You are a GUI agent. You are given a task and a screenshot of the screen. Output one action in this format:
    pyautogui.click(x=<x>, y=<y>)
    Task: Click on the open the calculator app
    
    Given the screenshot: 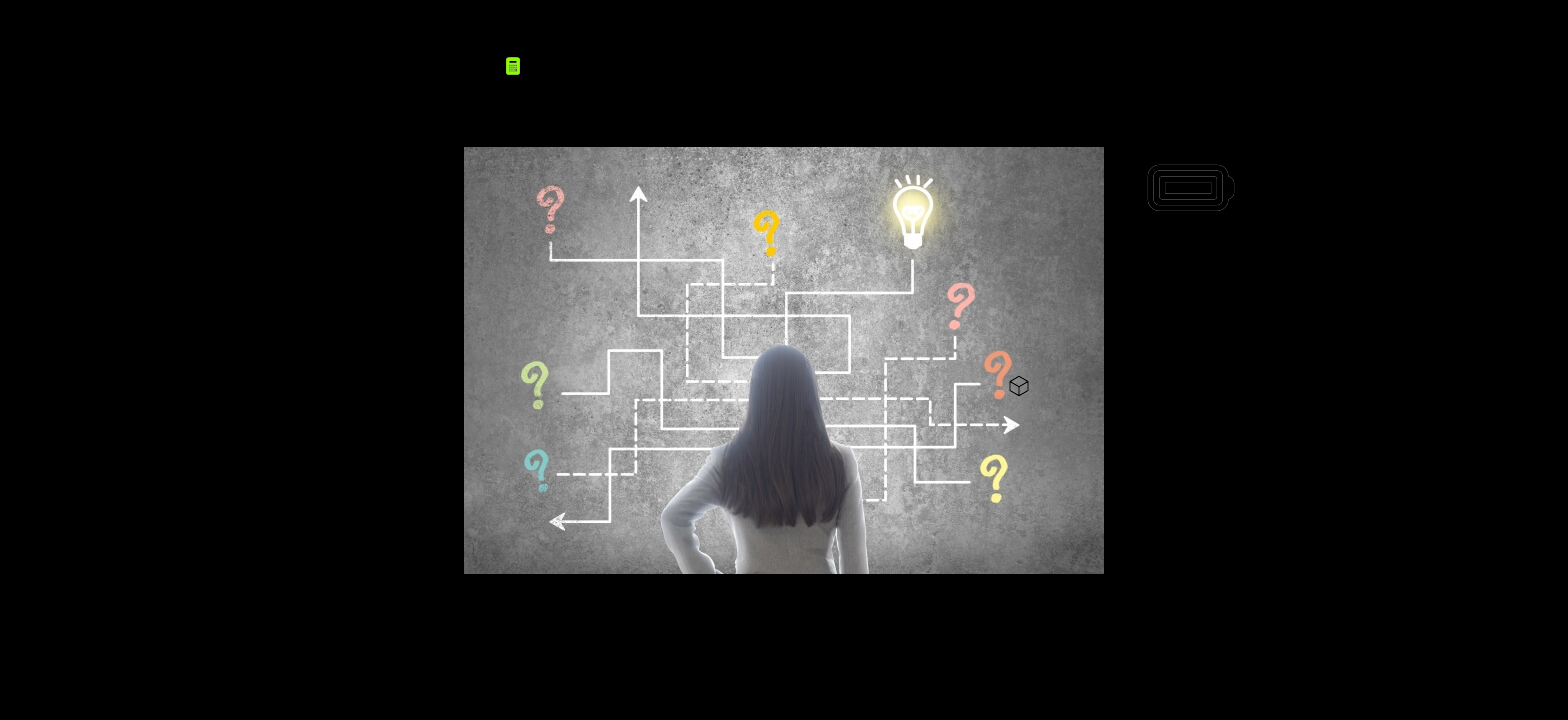 What is the action you would take?
    pyautogui.click(x=513, y=66)
    